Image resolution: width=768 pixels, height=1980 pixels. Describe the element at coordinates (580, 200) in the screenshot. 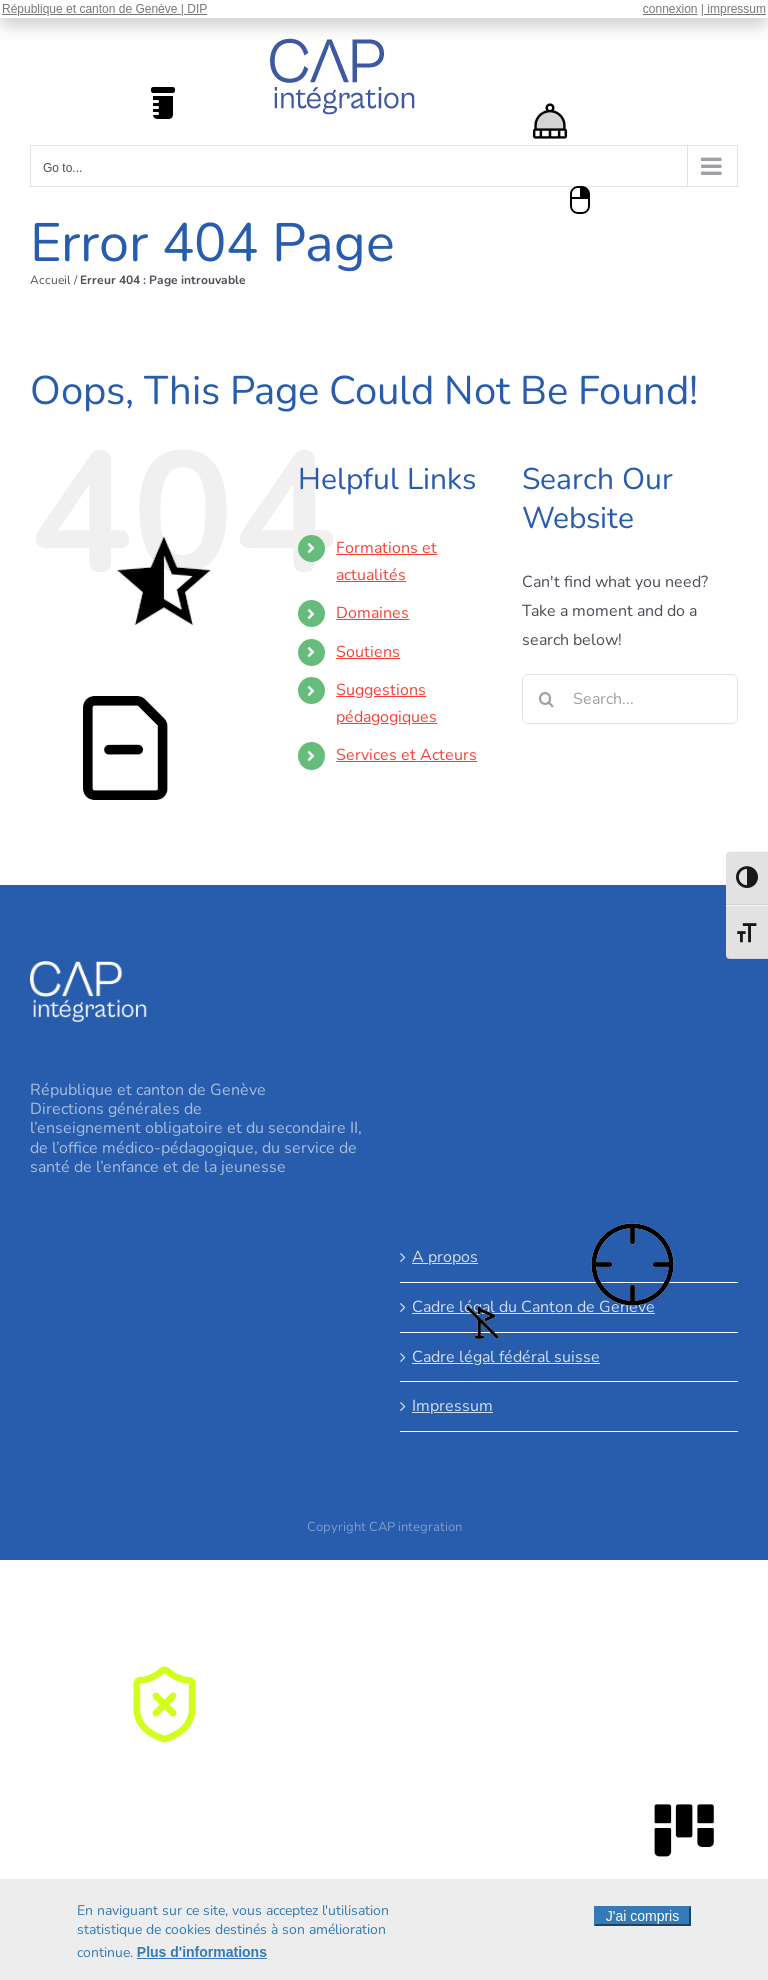

I see `right-click action indicator` at that location.